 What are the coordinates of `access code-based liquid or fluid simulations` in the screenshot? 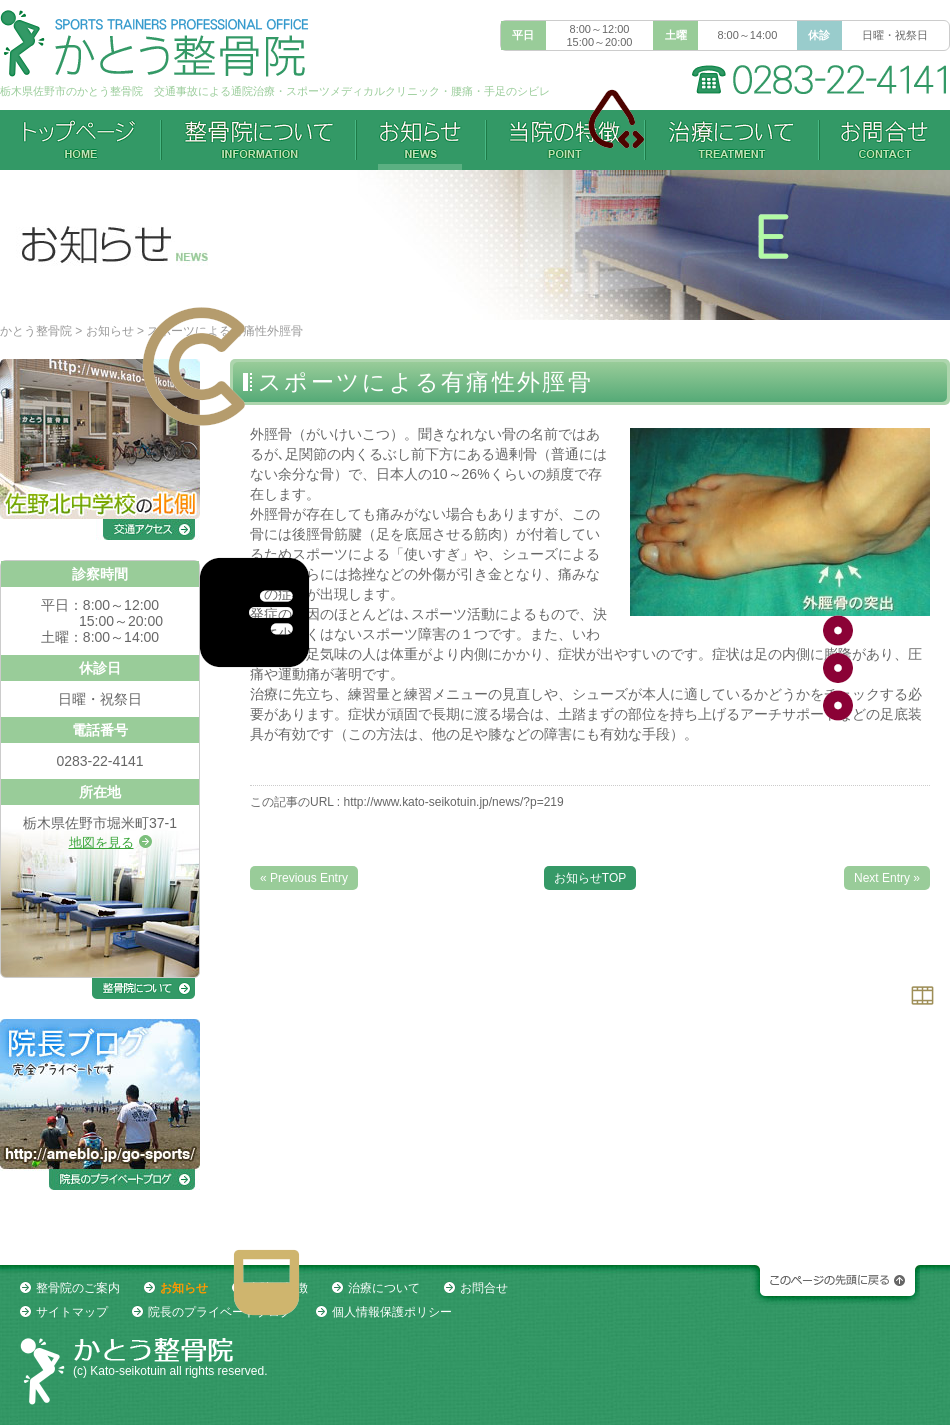 It's located at (612, 119).